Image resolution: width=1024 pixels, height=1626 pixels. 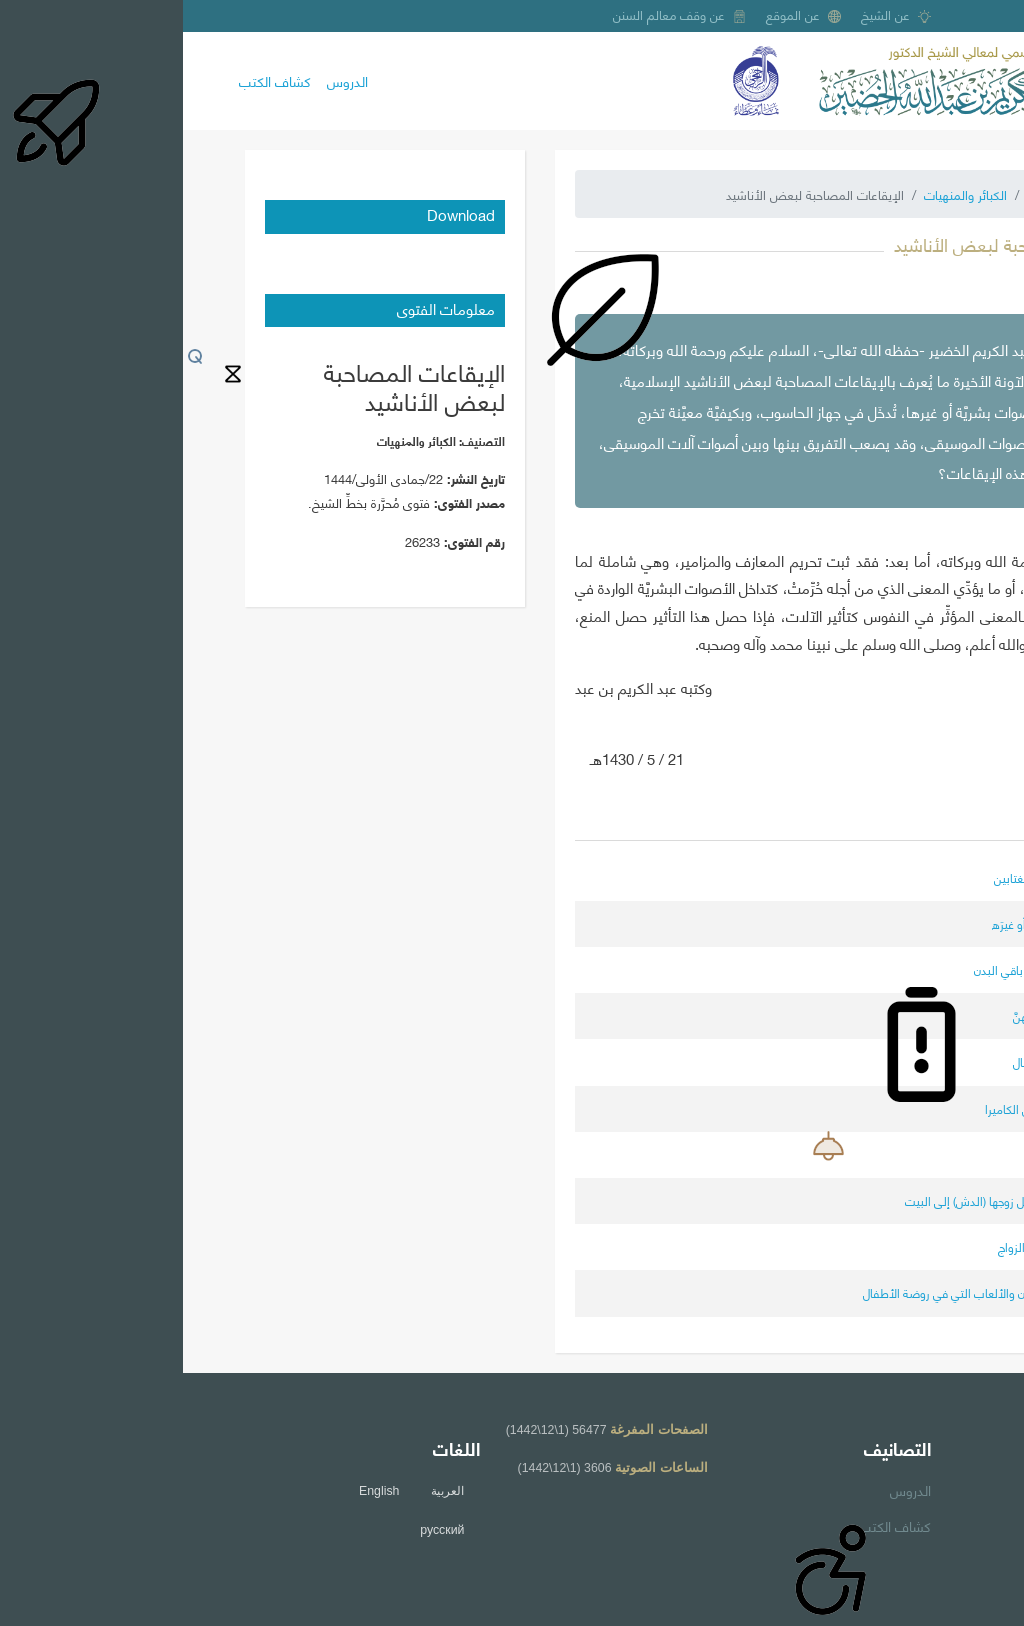 I want to click on launch or deploy a project, so click(x=58, y=121).